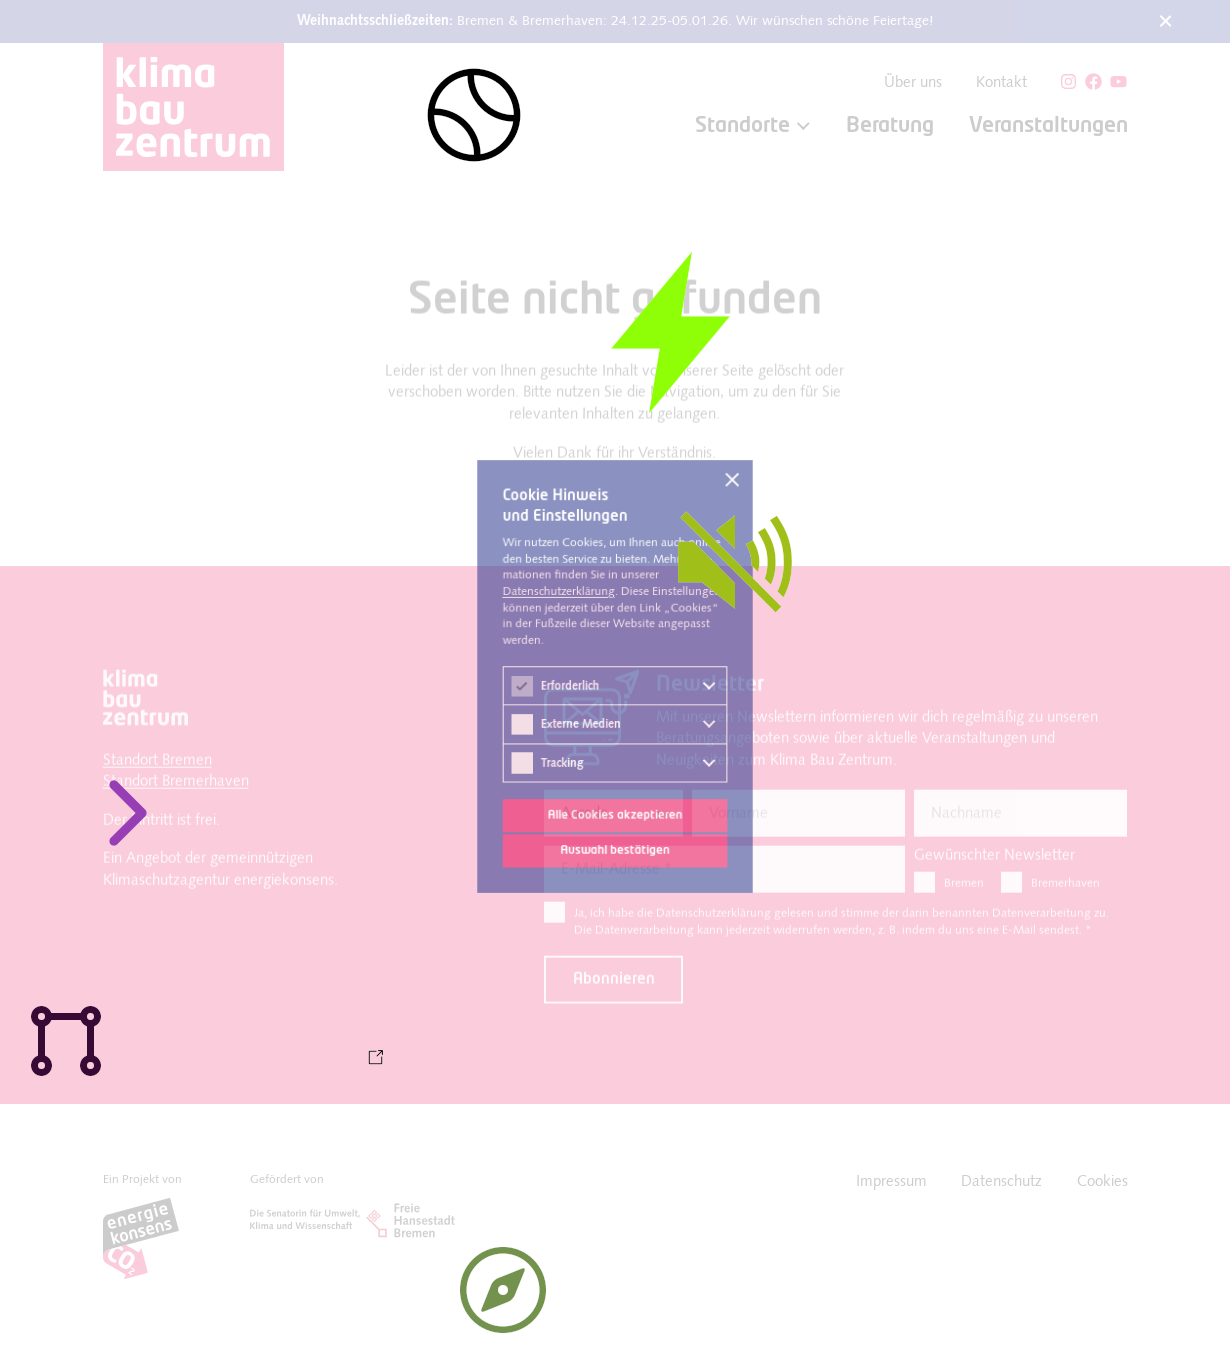 Image resolution: width=1230 pixels, height=1353 pixels. Describe the element at coordinates (670, 332) in the screenshot. I see `toggle camera flash on or off` at that location.